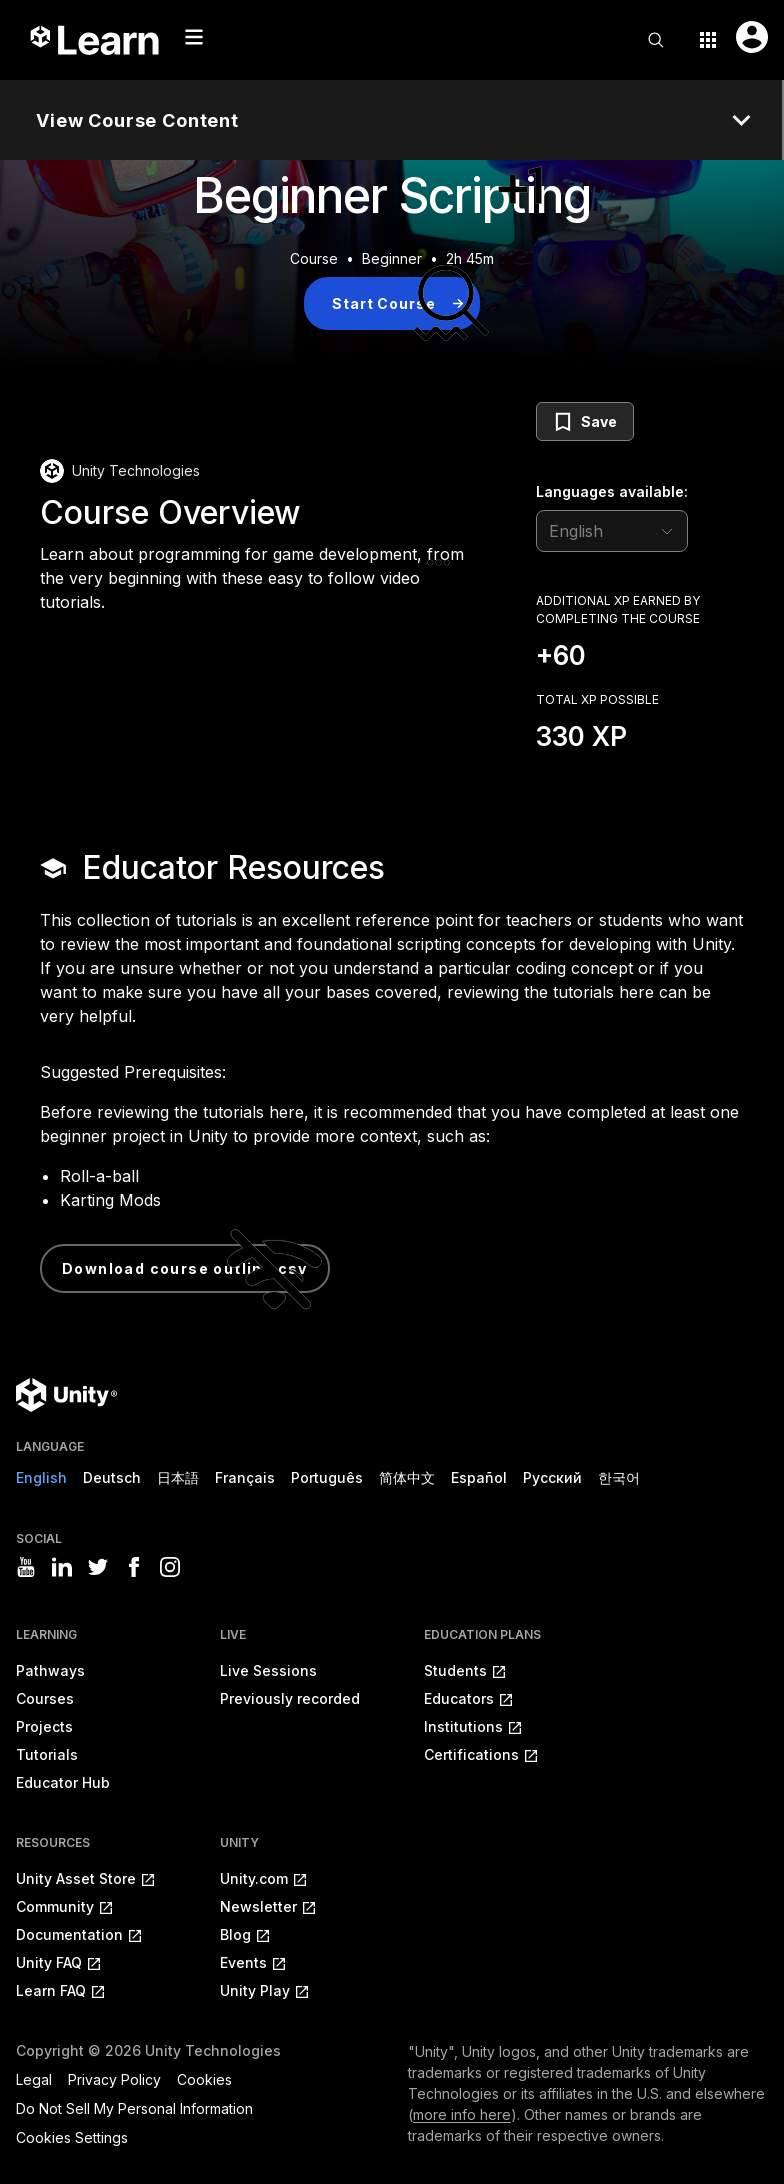 The width and height of the screenshot is (784, 2184). I want to click on access additional options or actions, so click(438, 562).